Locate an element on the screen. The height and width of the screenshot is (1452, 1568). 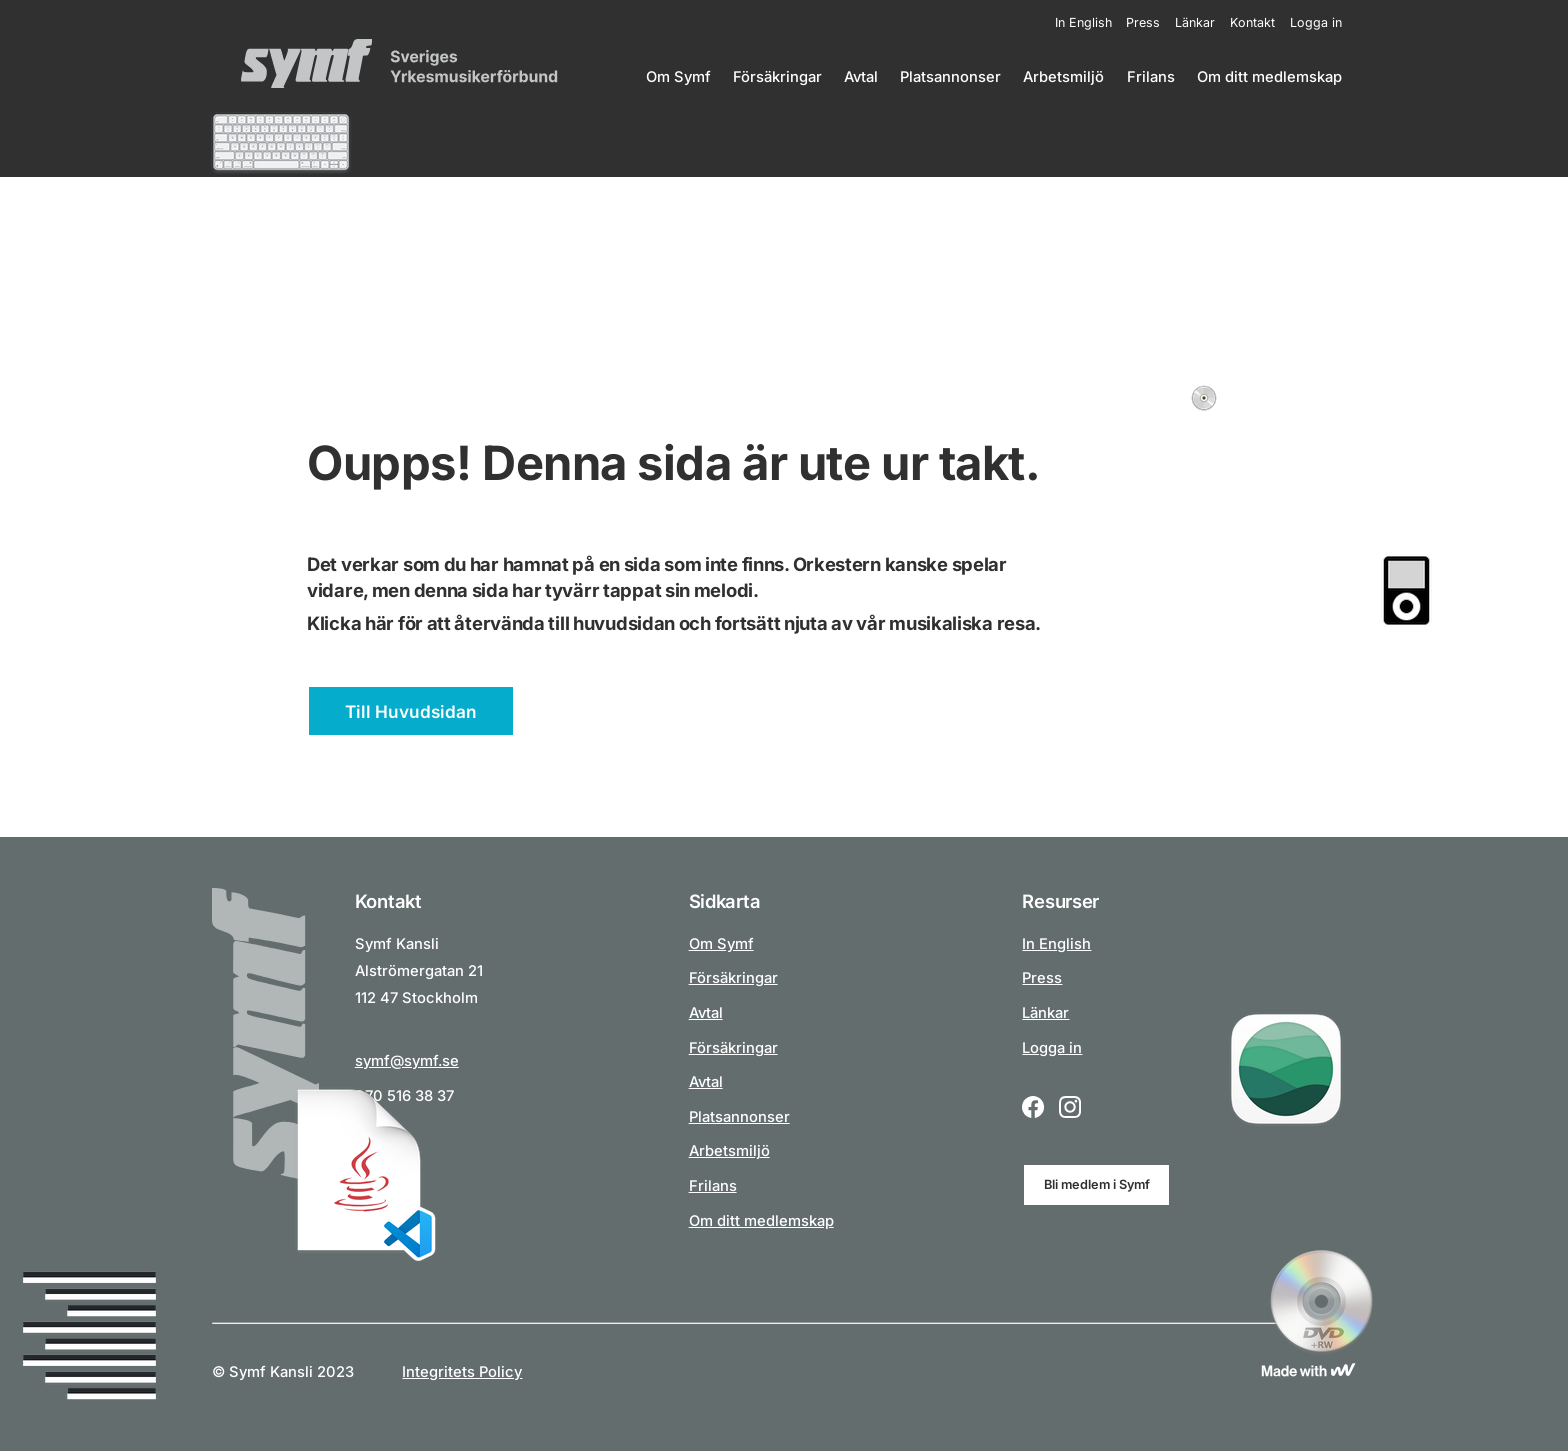
open Flow app for focus or productivity sessions is located at coordinates (1286, 1069).